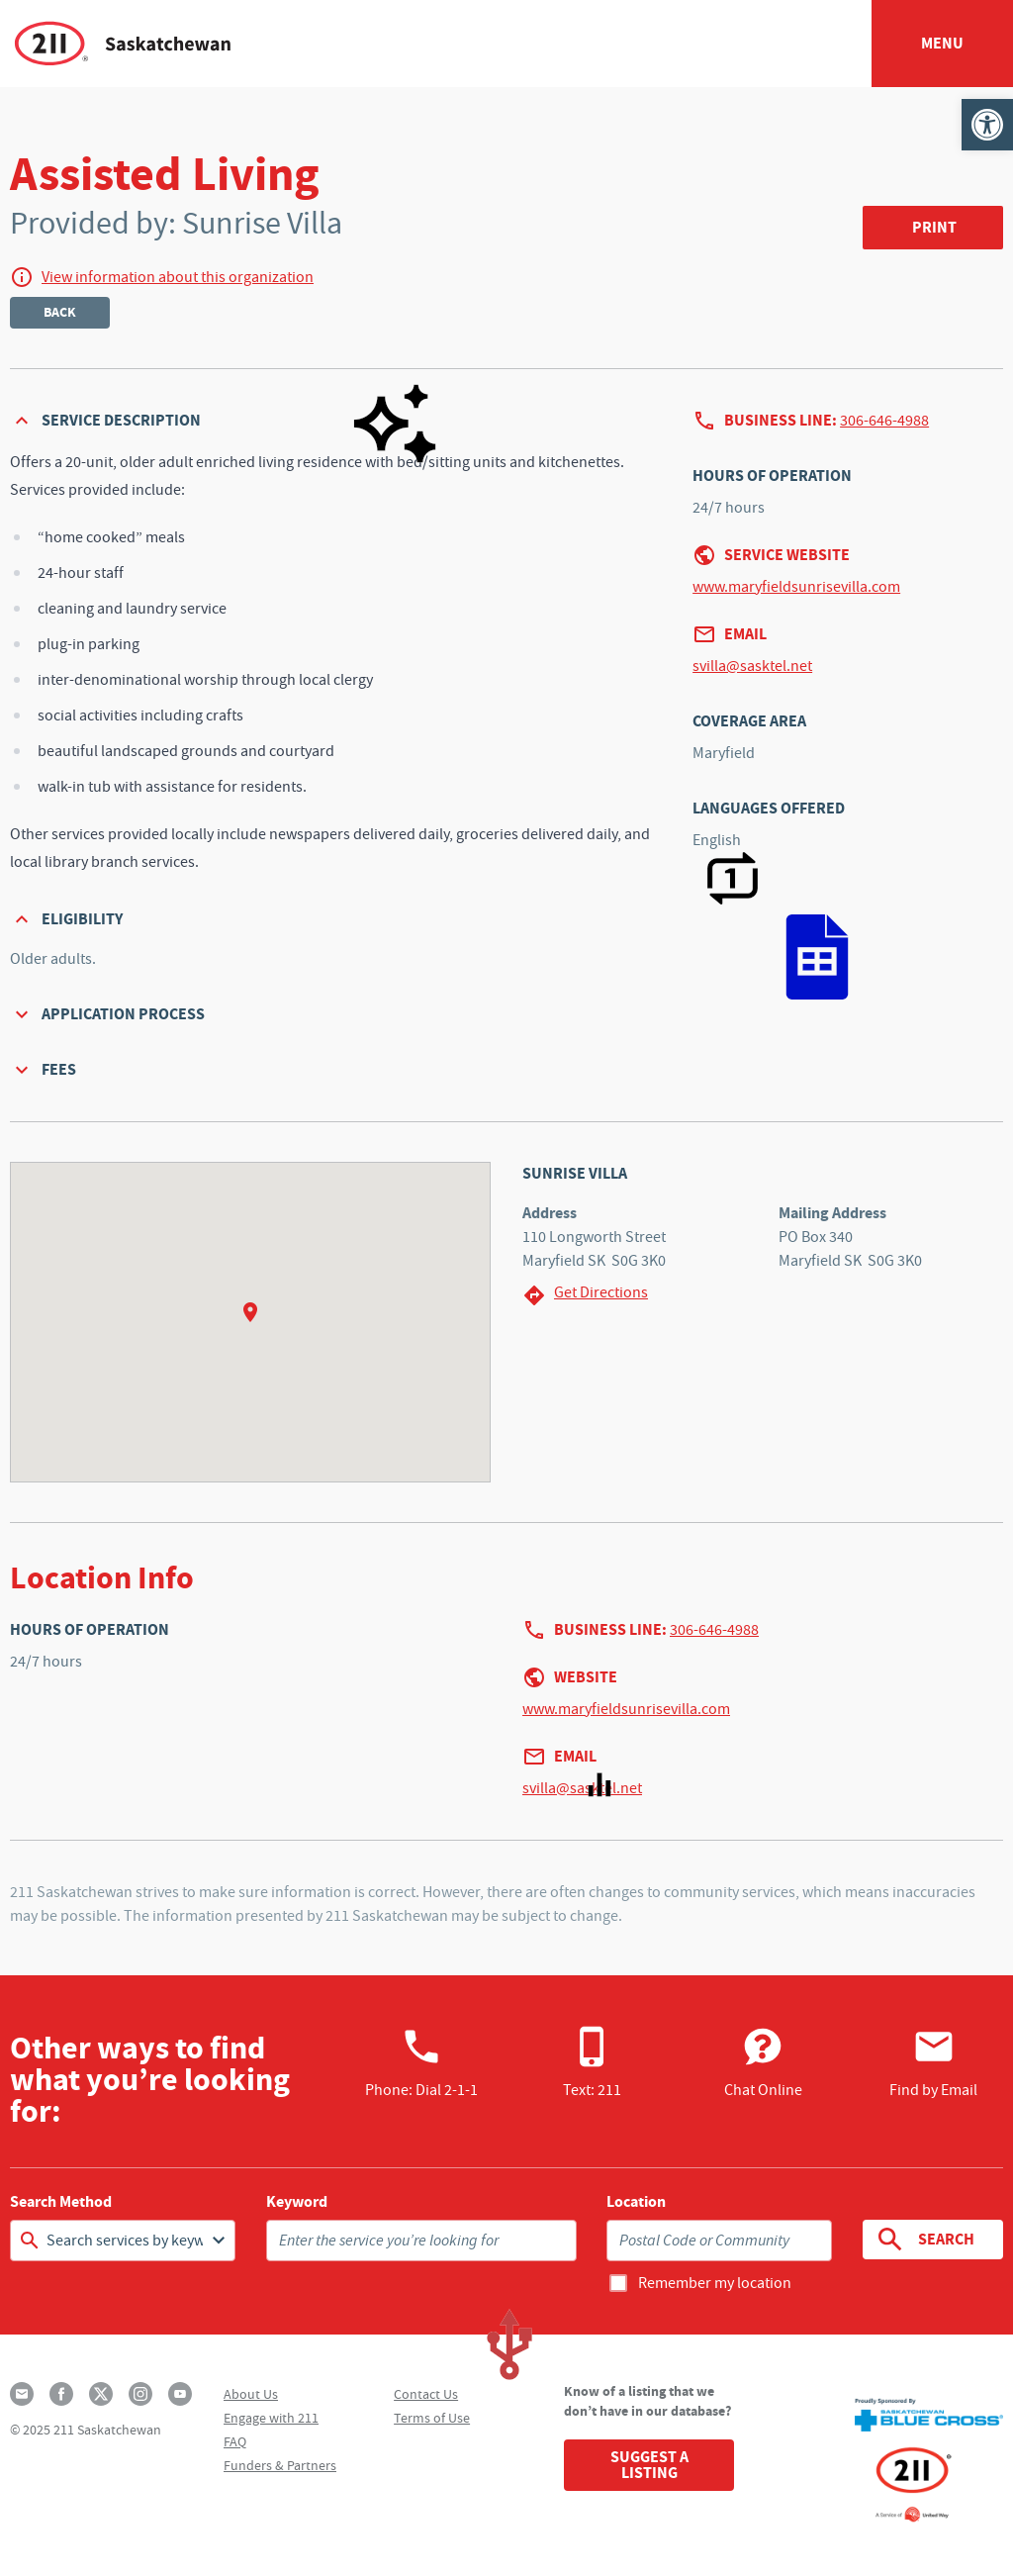 This screenshot has width=1013, height=2576. I want to click on indicates AI-generated or enhanced content, so click(397, 424).